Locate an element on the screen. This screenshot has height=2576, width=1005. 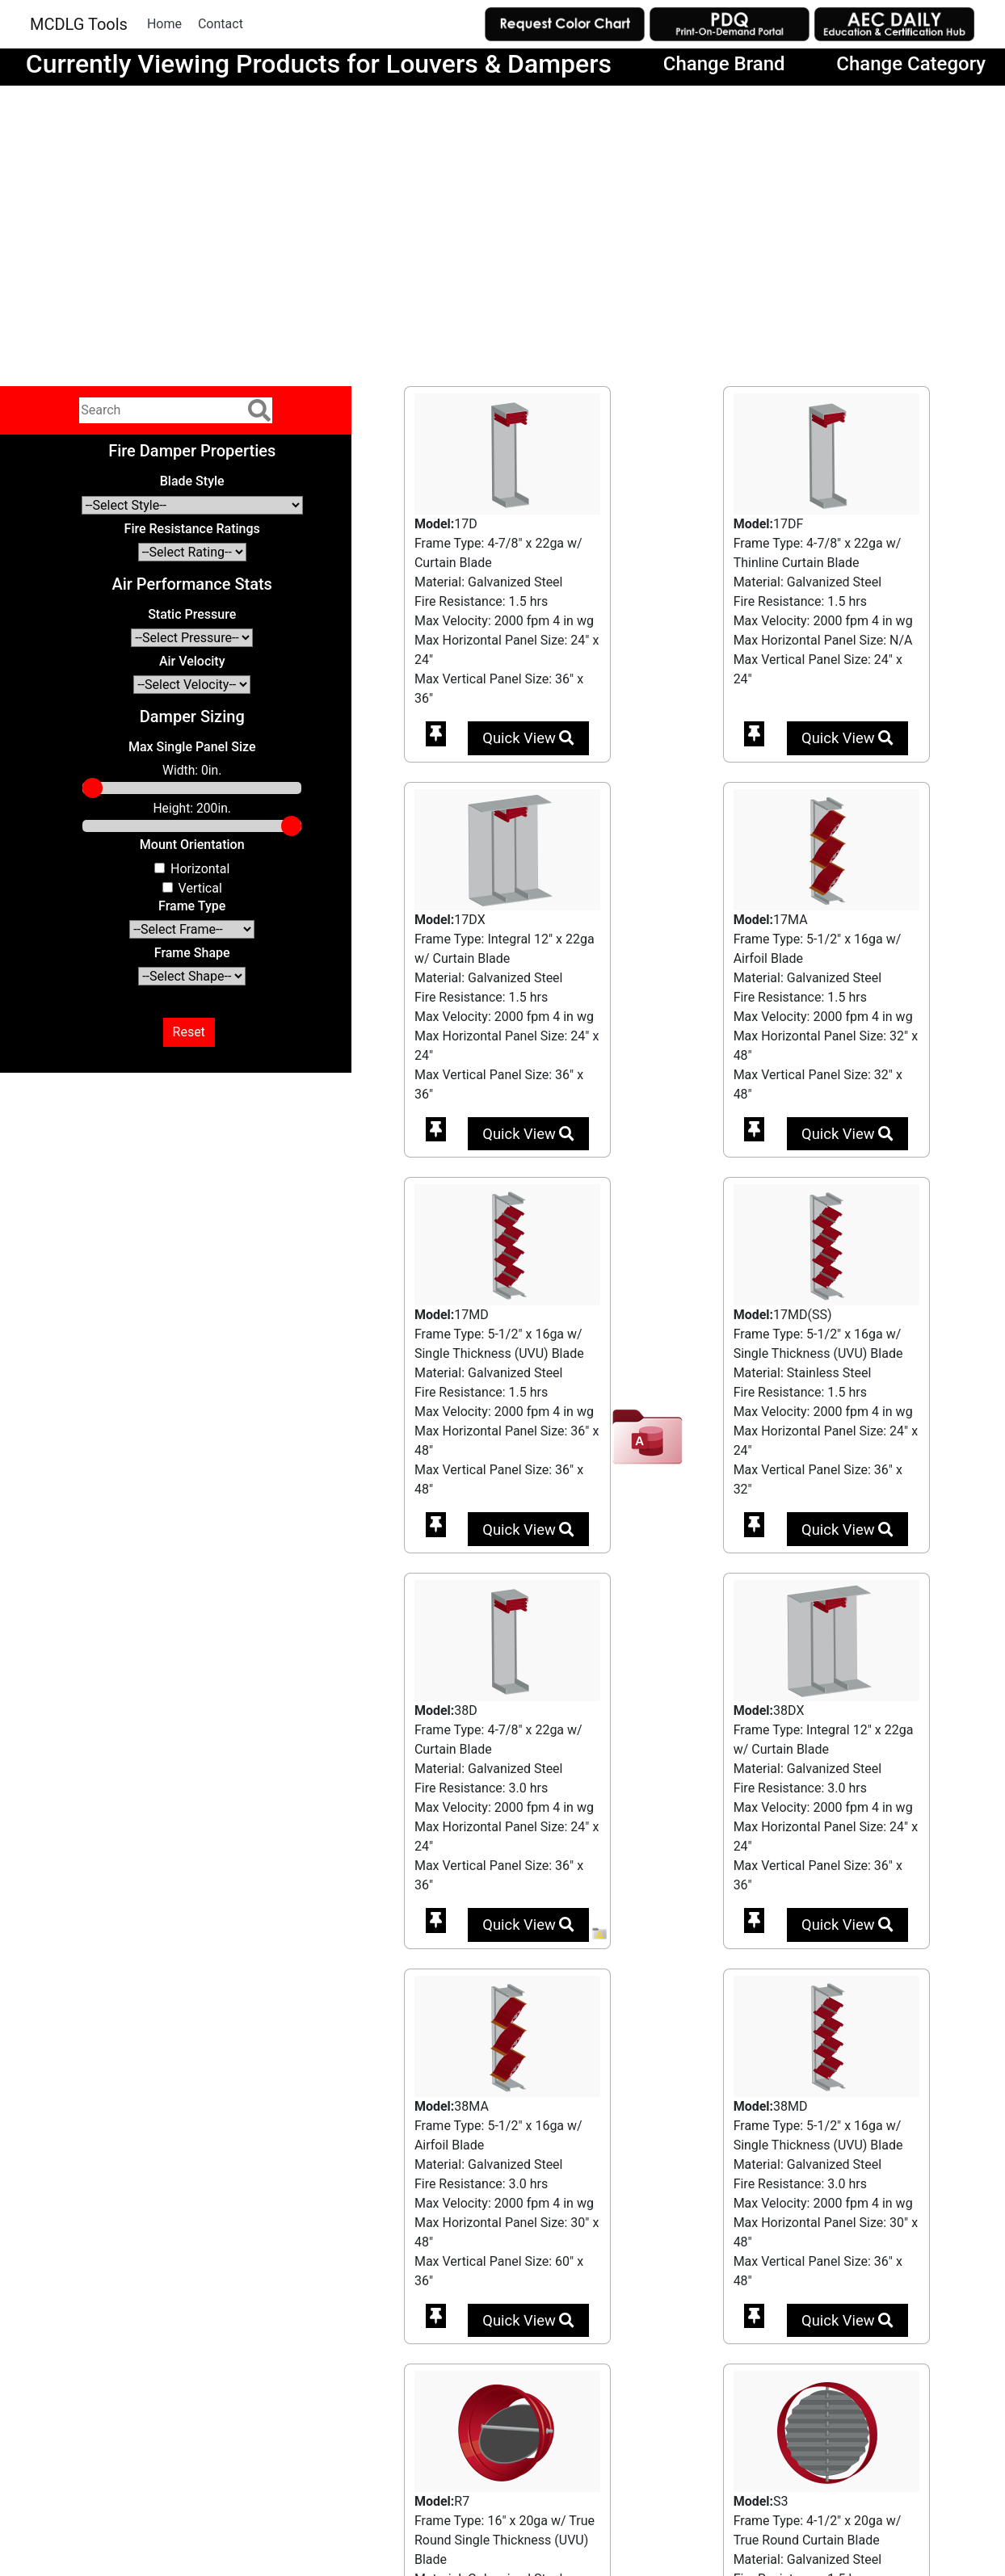
open knime workflow projects folder is located at coordinates (599, 1934).